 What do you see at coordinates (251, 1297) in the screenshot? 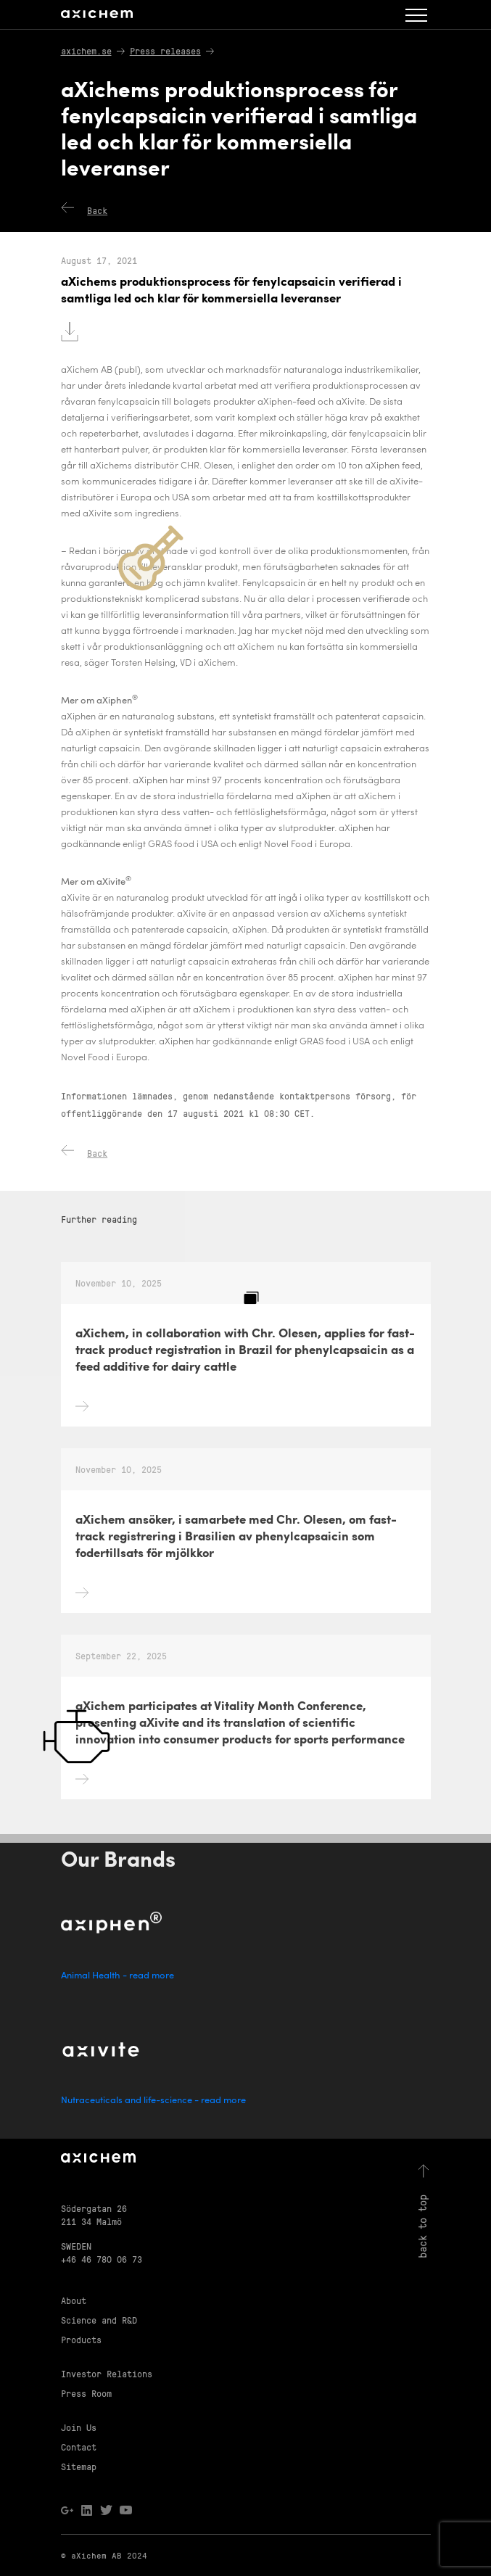
I see `view stacked cards or layers` at bounding box center [251, 1297].